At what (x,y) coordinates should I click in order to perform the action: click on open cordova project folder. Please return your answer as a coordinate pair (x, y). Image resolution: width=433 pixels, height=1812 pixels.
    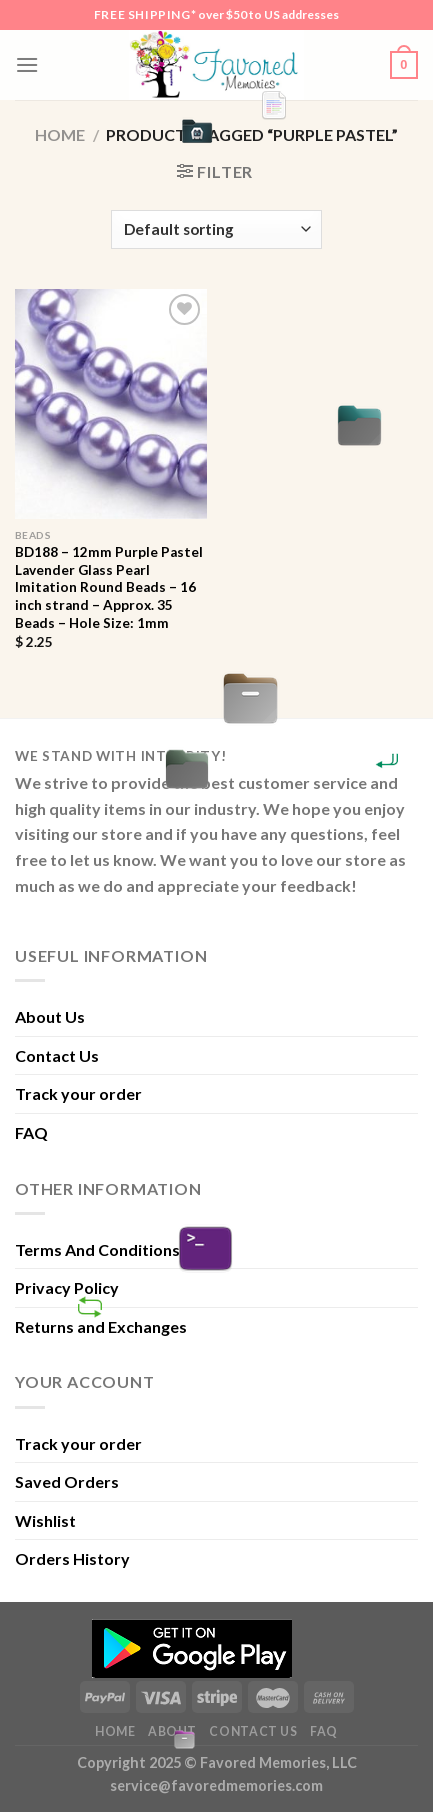
    Looking at the image, I should click on (197, 132).